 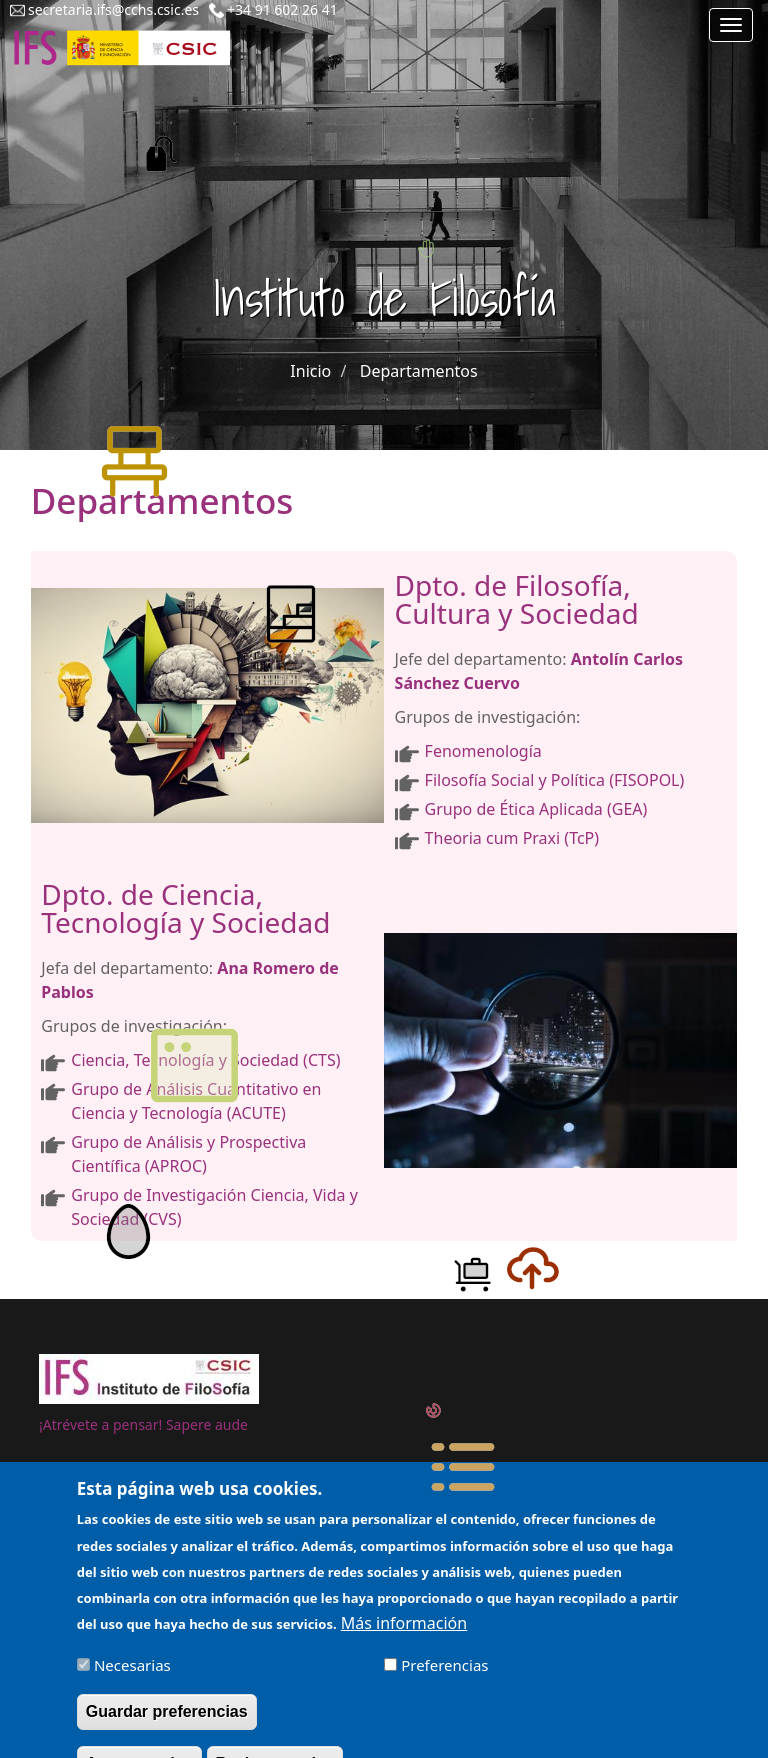 I want to click on upload file to cloud storage, so click(x=532, y=1266).